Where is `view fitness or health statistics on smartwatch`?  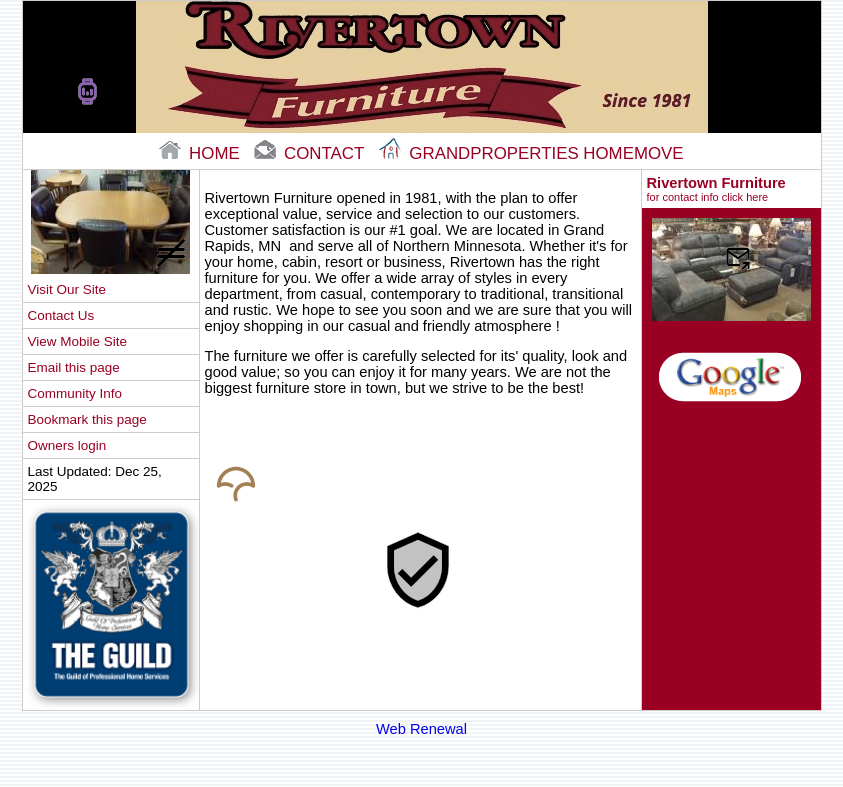
view fitness or health statistics on smartwatch is located at coordinates (87, 91).